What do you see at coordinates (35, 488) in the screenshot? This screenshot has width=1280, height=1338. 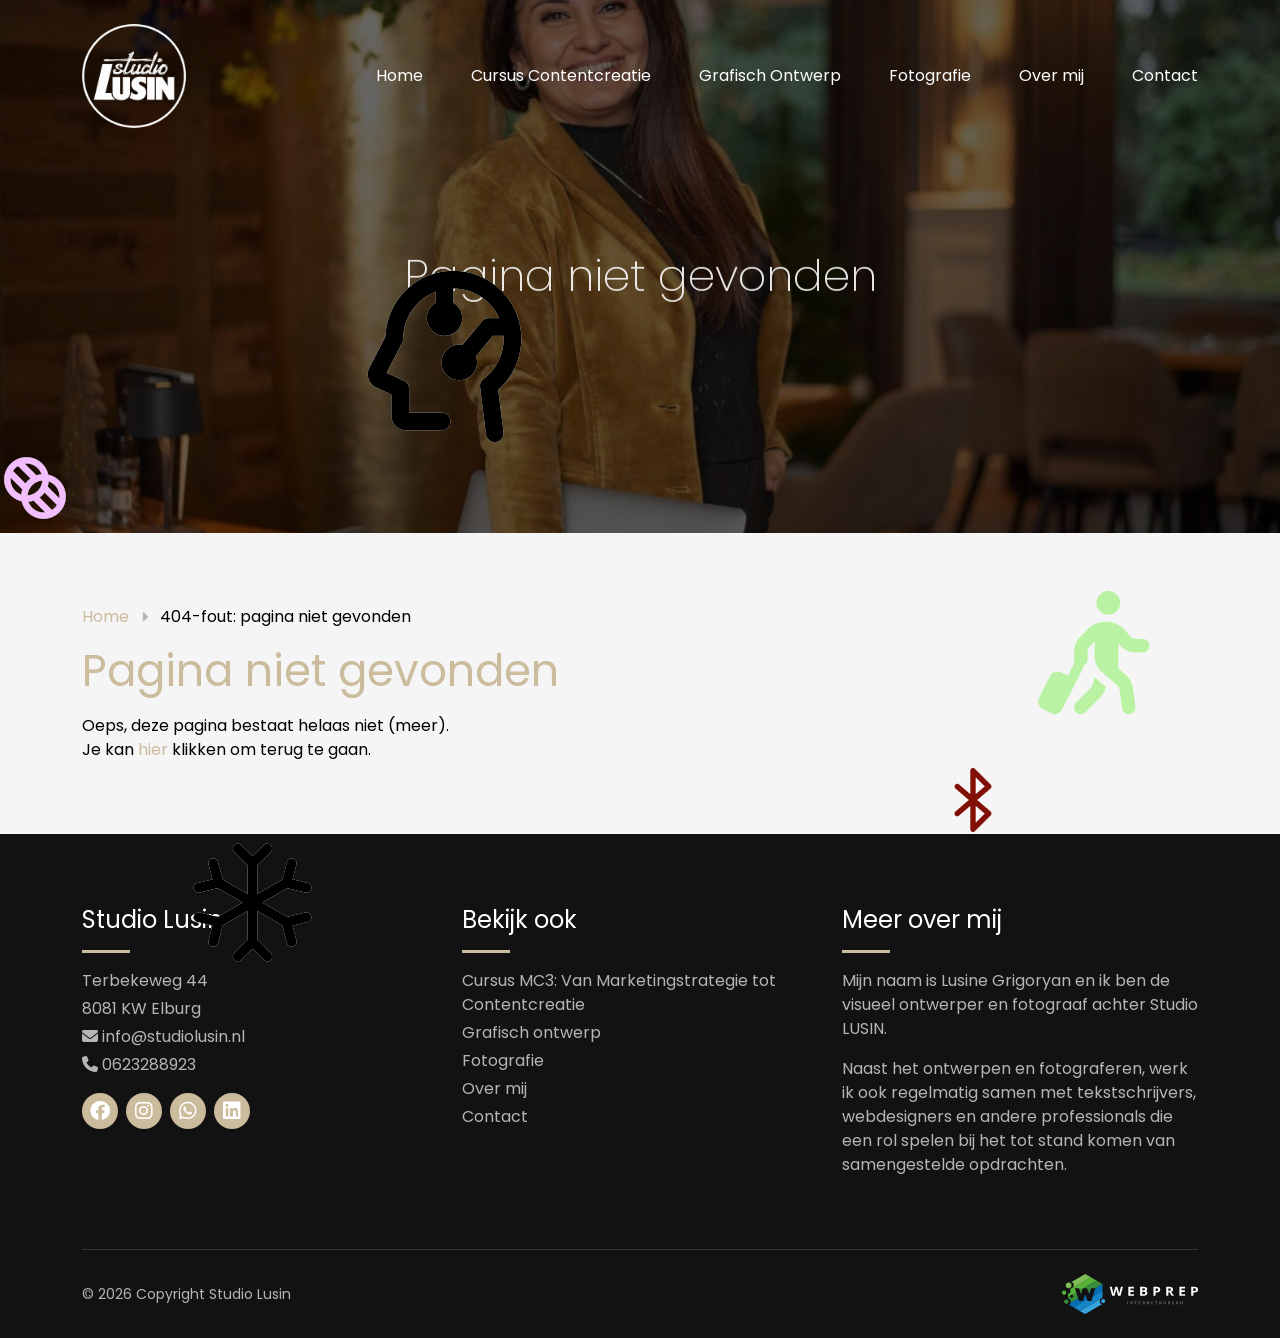 I see `exclude overlapping items from selection` at bounding box center [35, 488].